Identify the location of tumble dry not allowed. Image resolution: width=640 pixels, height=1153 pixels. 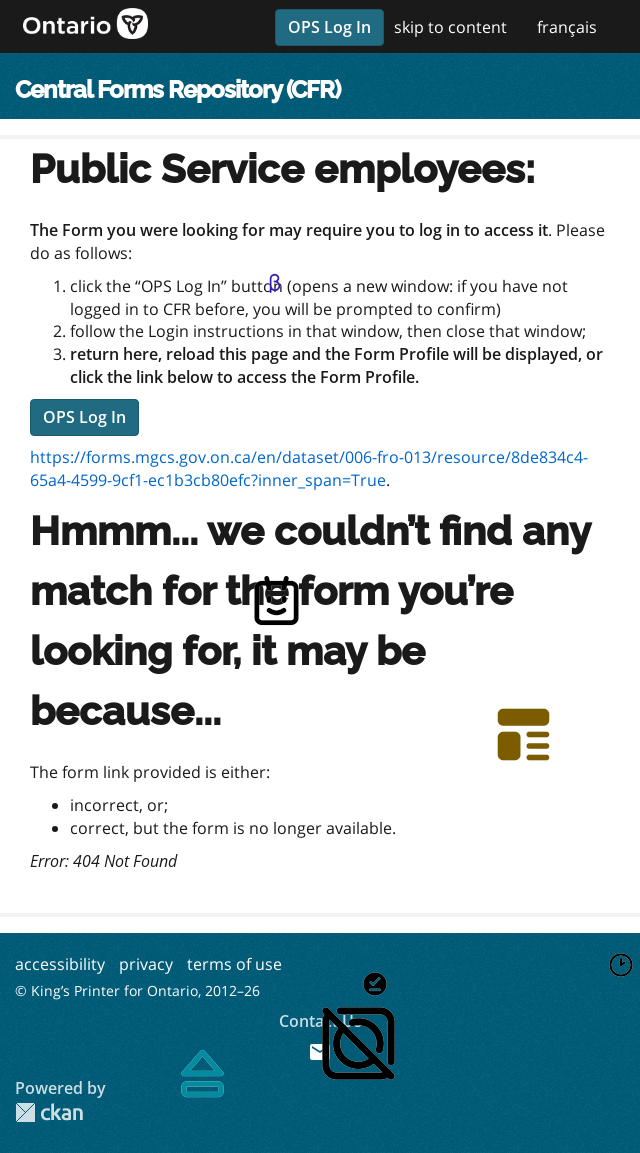
(358, 1043).